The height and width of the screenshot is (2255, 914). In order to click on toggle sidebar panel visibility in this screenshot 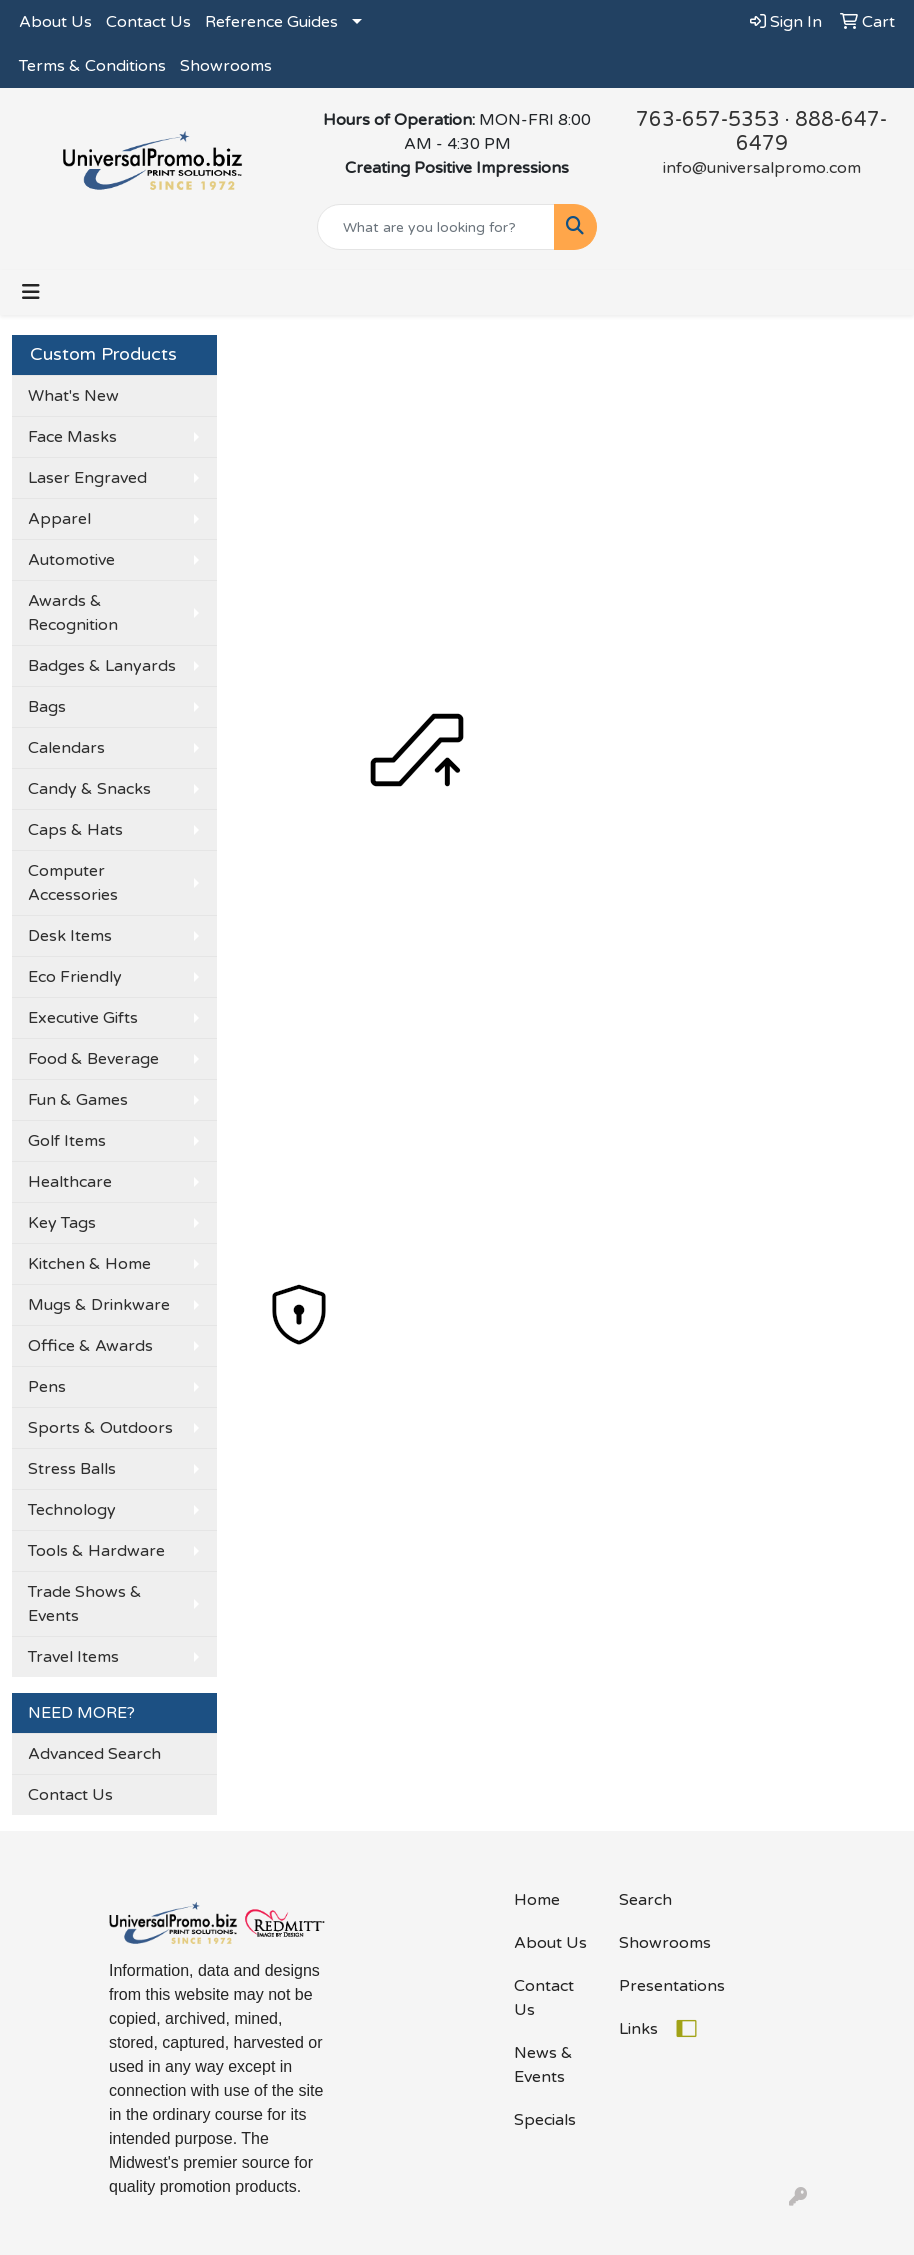, I will do `click(686, 2028)`.